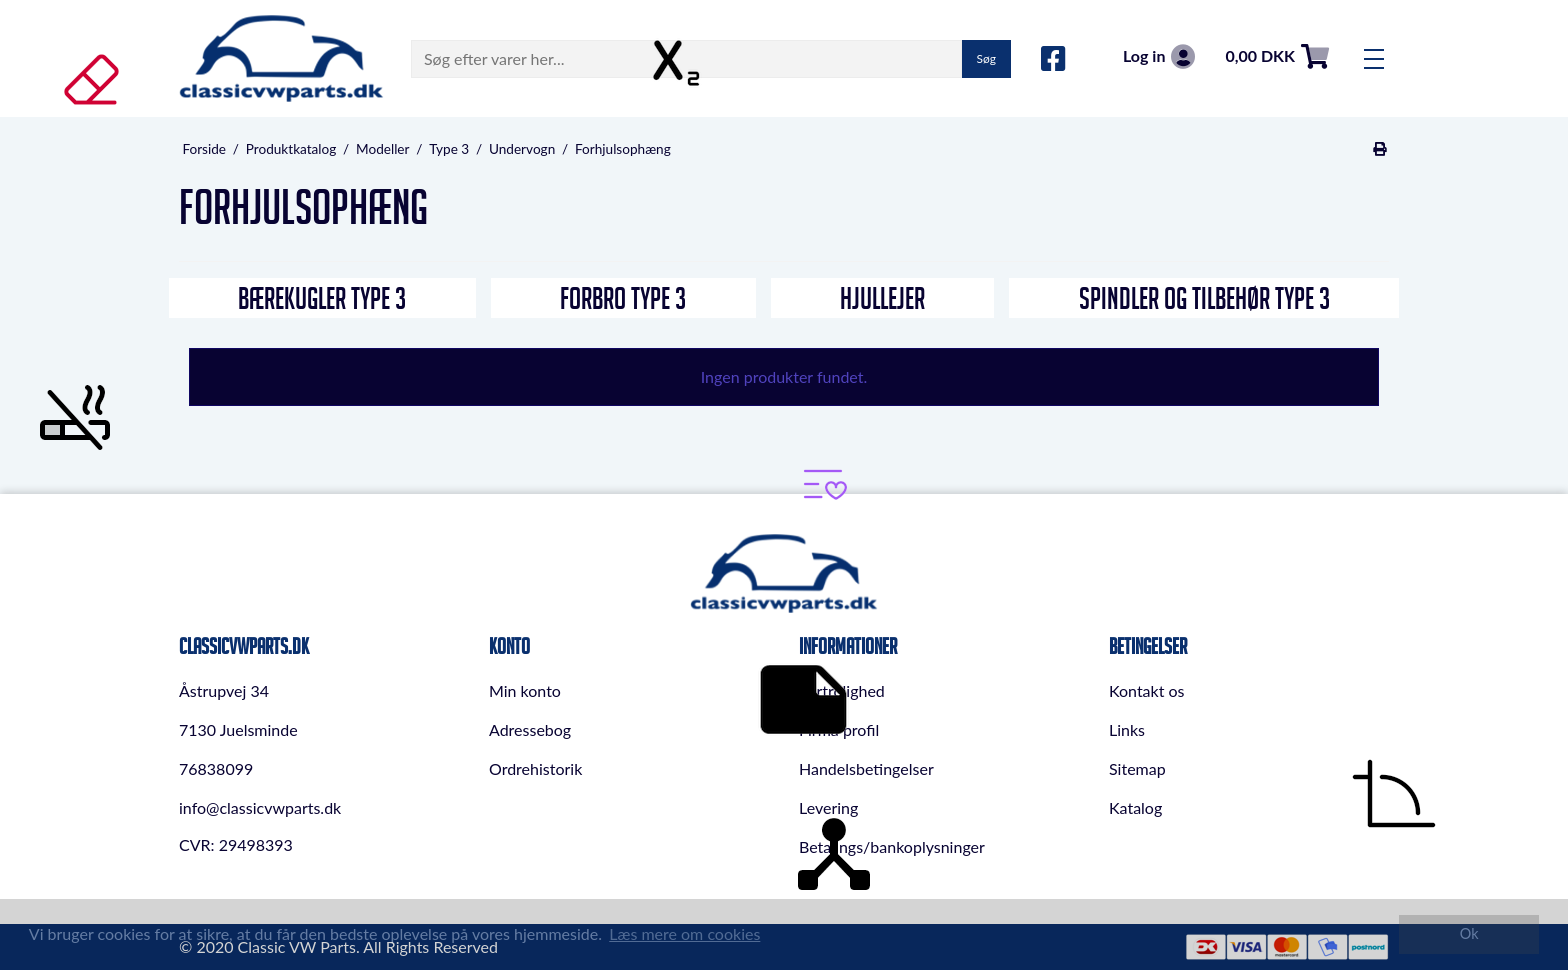 Image resolution: width=1568 pixels, height=970 pixels. I want to click on connect or manage connected devices, so click(834, 854).